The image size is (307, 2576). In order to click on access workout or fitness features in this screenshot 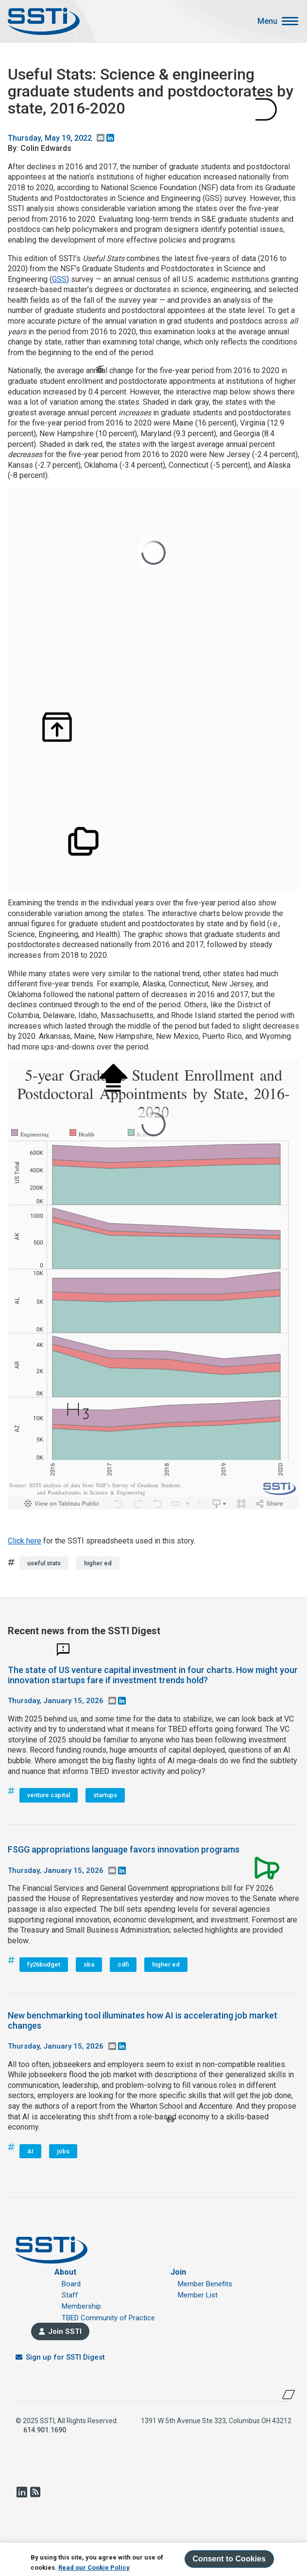, I will do `click(171, 2120)`.